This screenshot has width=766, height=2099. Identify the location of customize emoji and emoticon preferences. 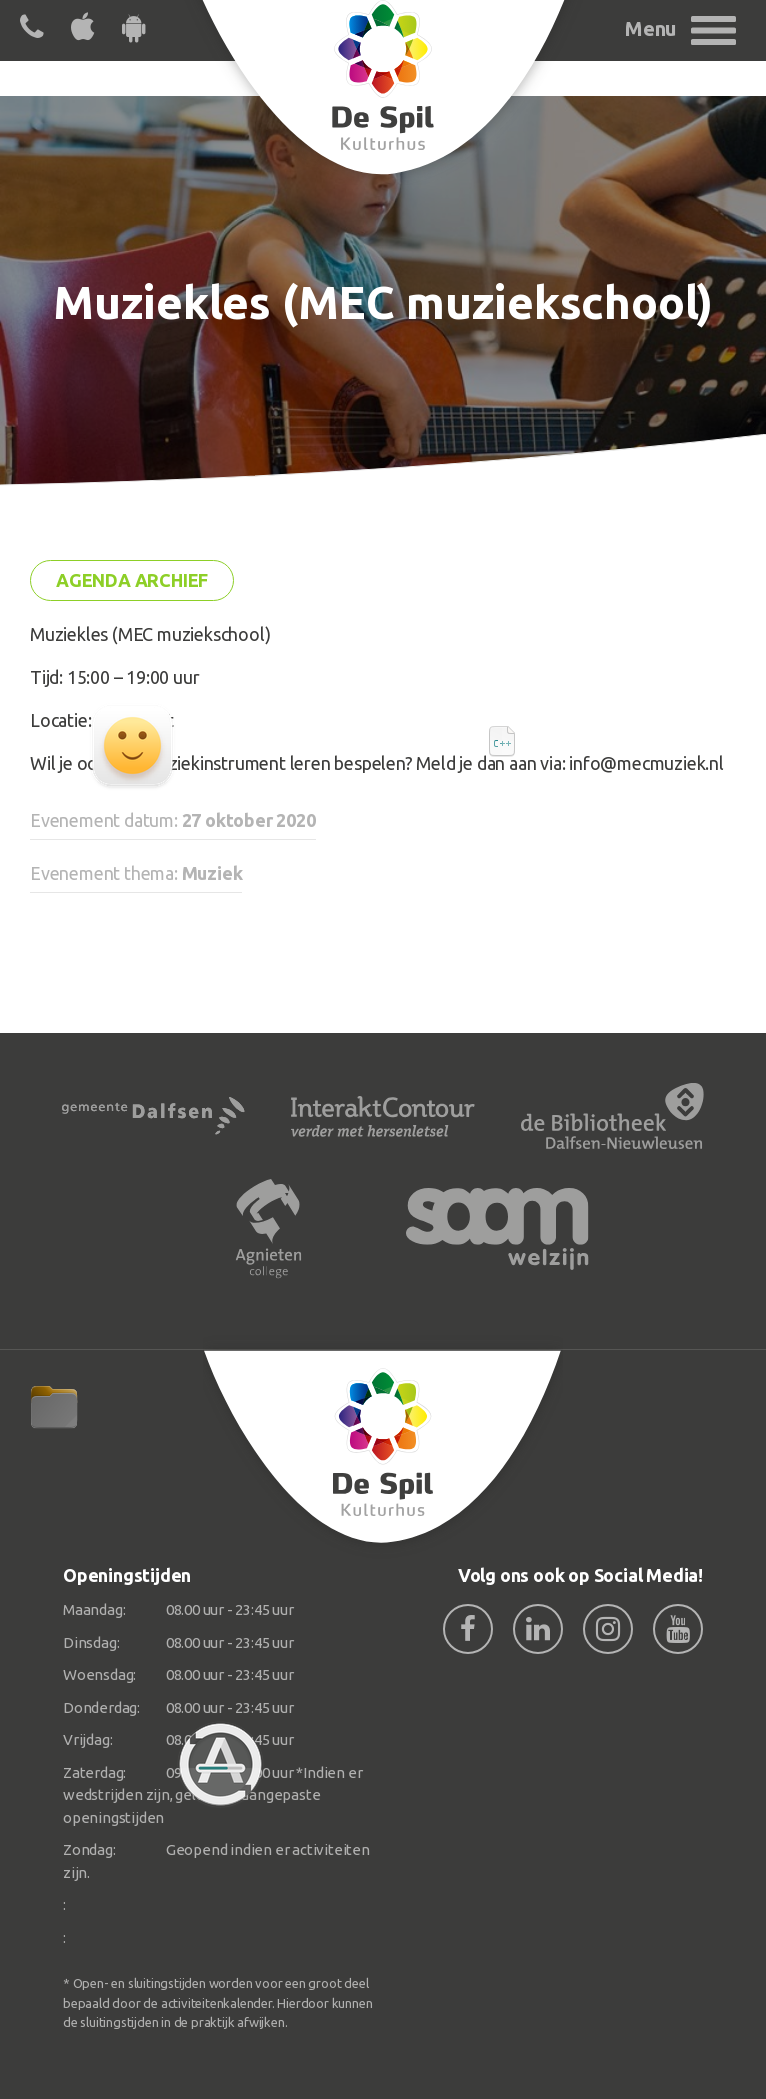
(132, 745).